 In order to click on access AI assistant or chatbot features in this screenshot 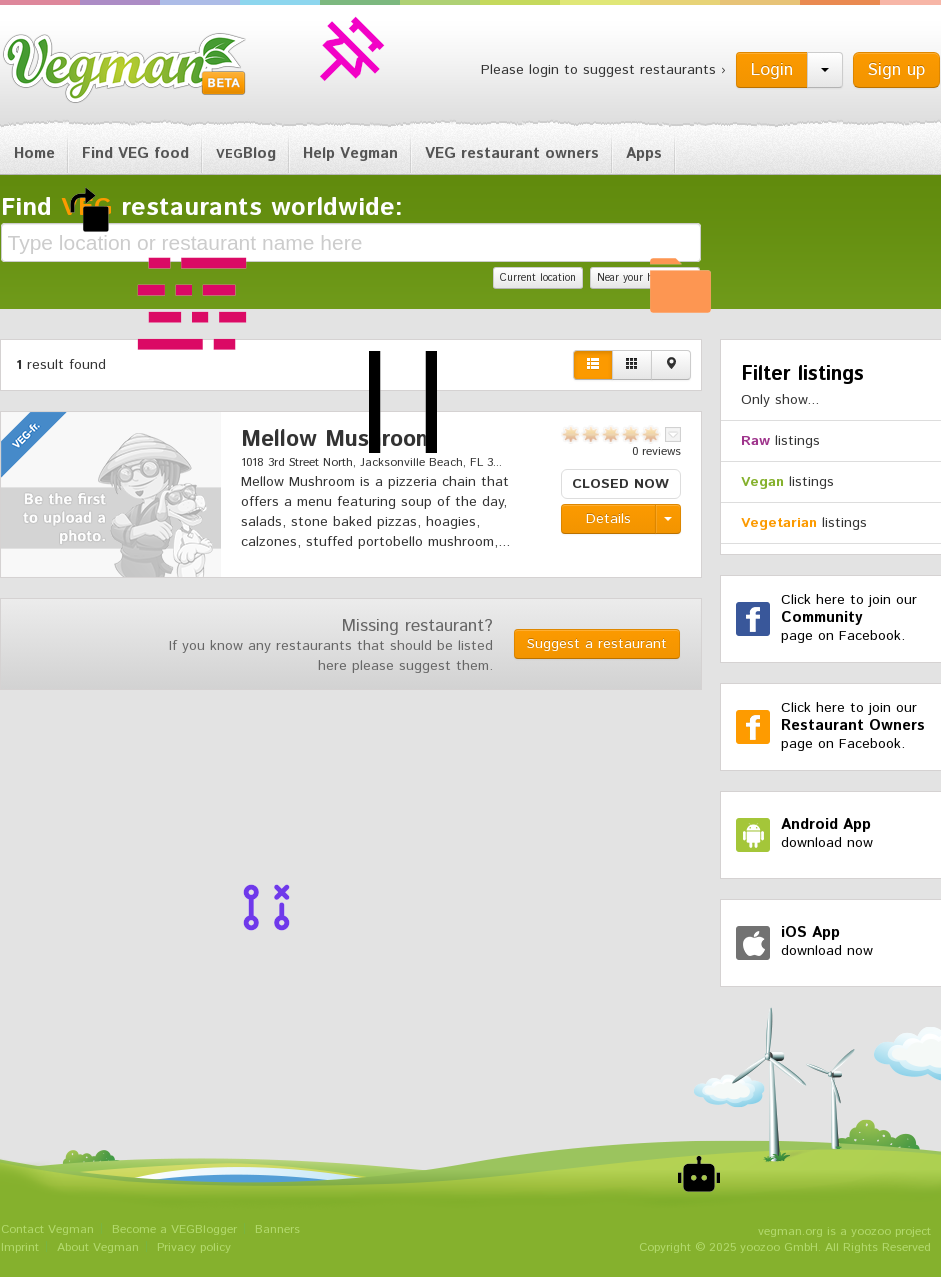, I will do `click(699, 1176)`.